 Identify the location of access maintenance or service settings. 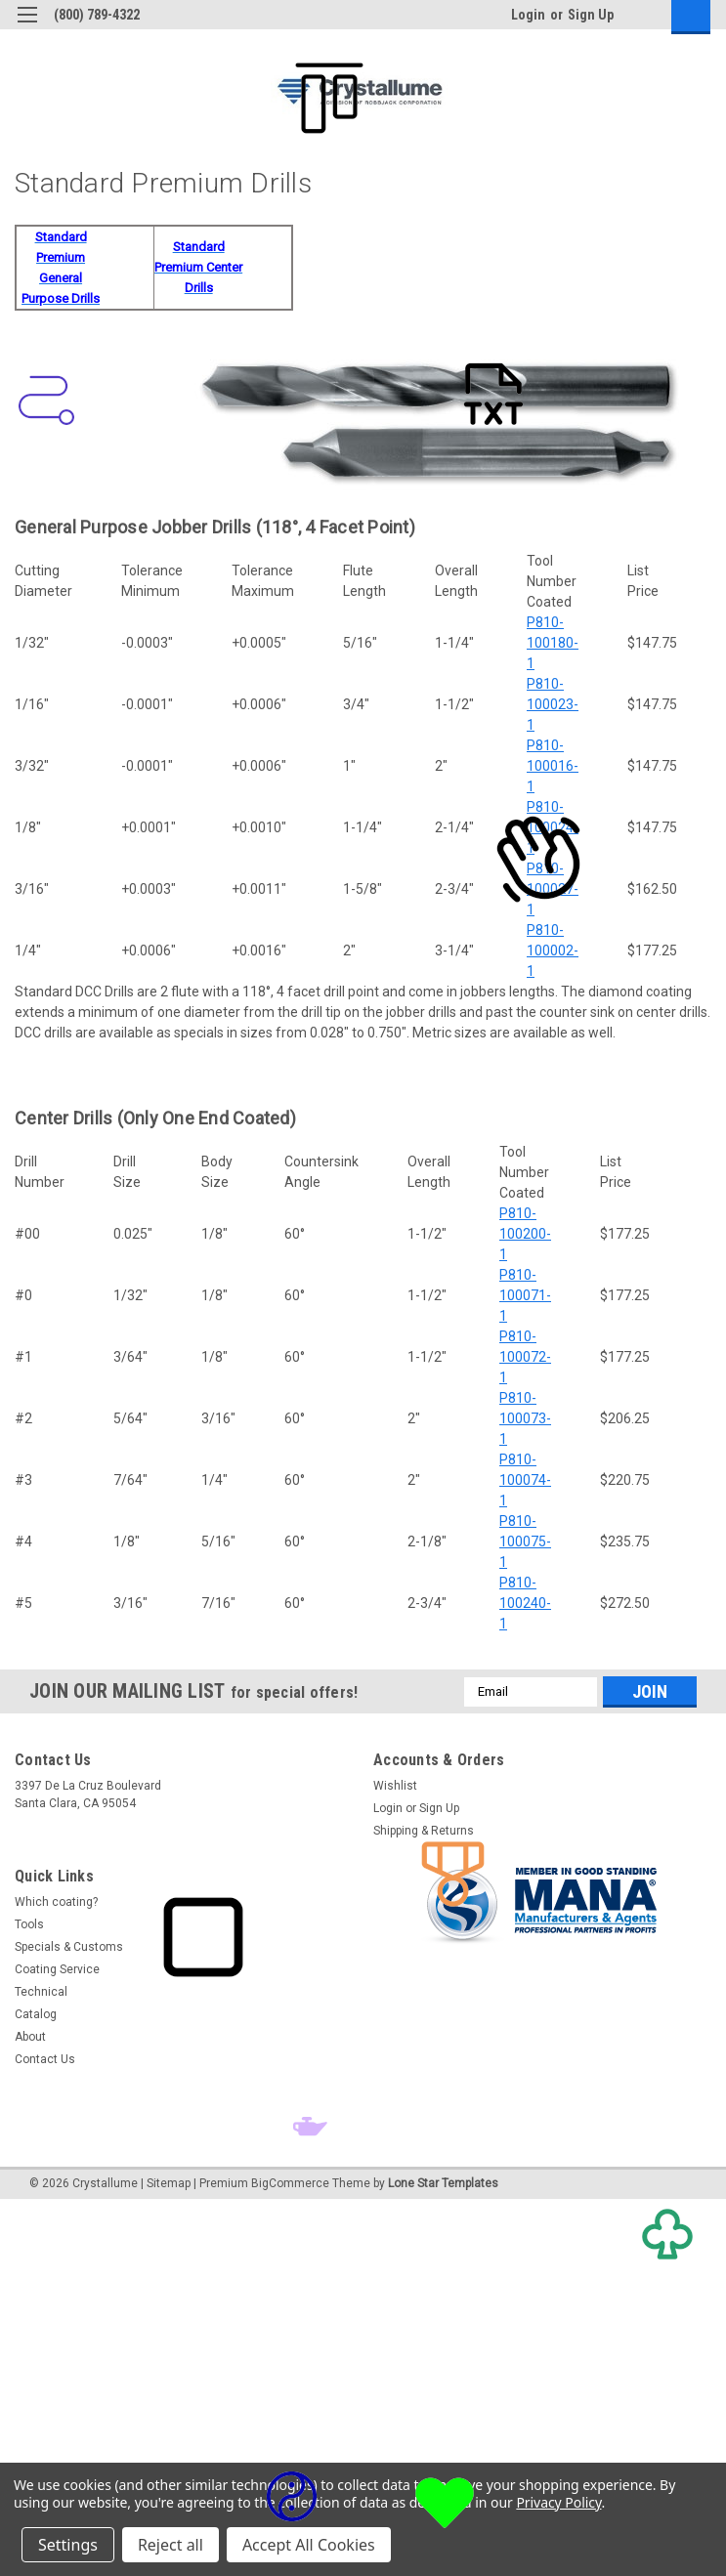
(310, 2127).